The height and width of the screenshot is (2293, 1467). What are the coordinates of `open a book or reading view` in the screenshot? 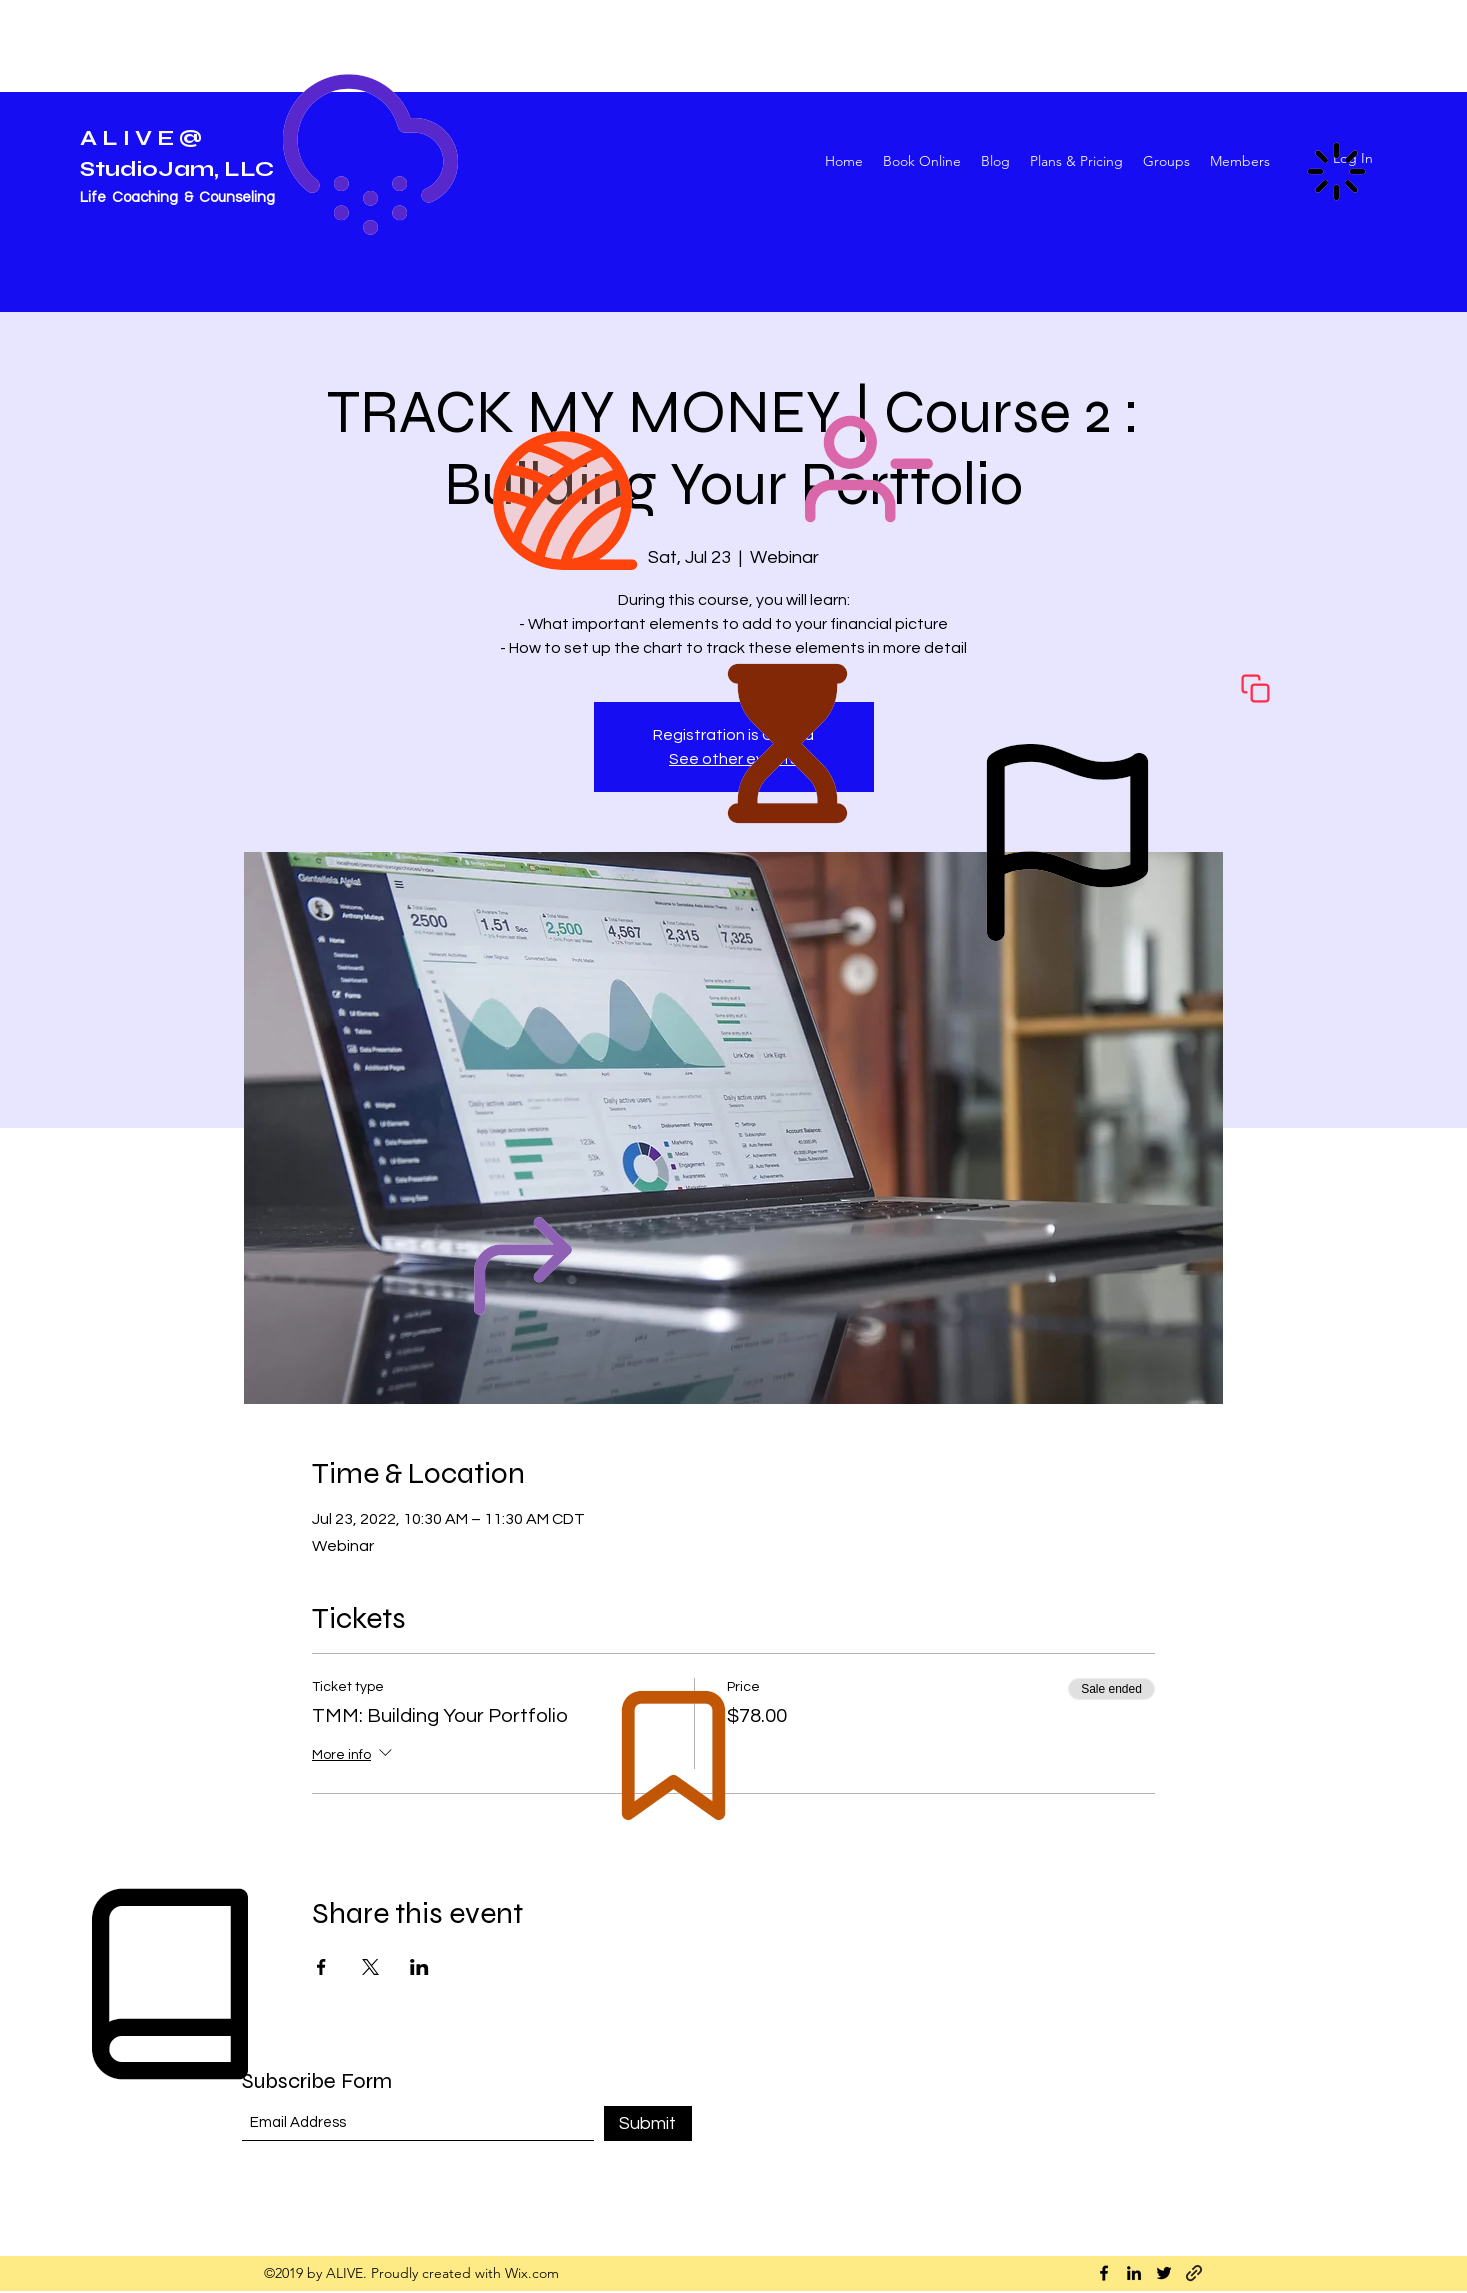 It's located at (170, 1984).